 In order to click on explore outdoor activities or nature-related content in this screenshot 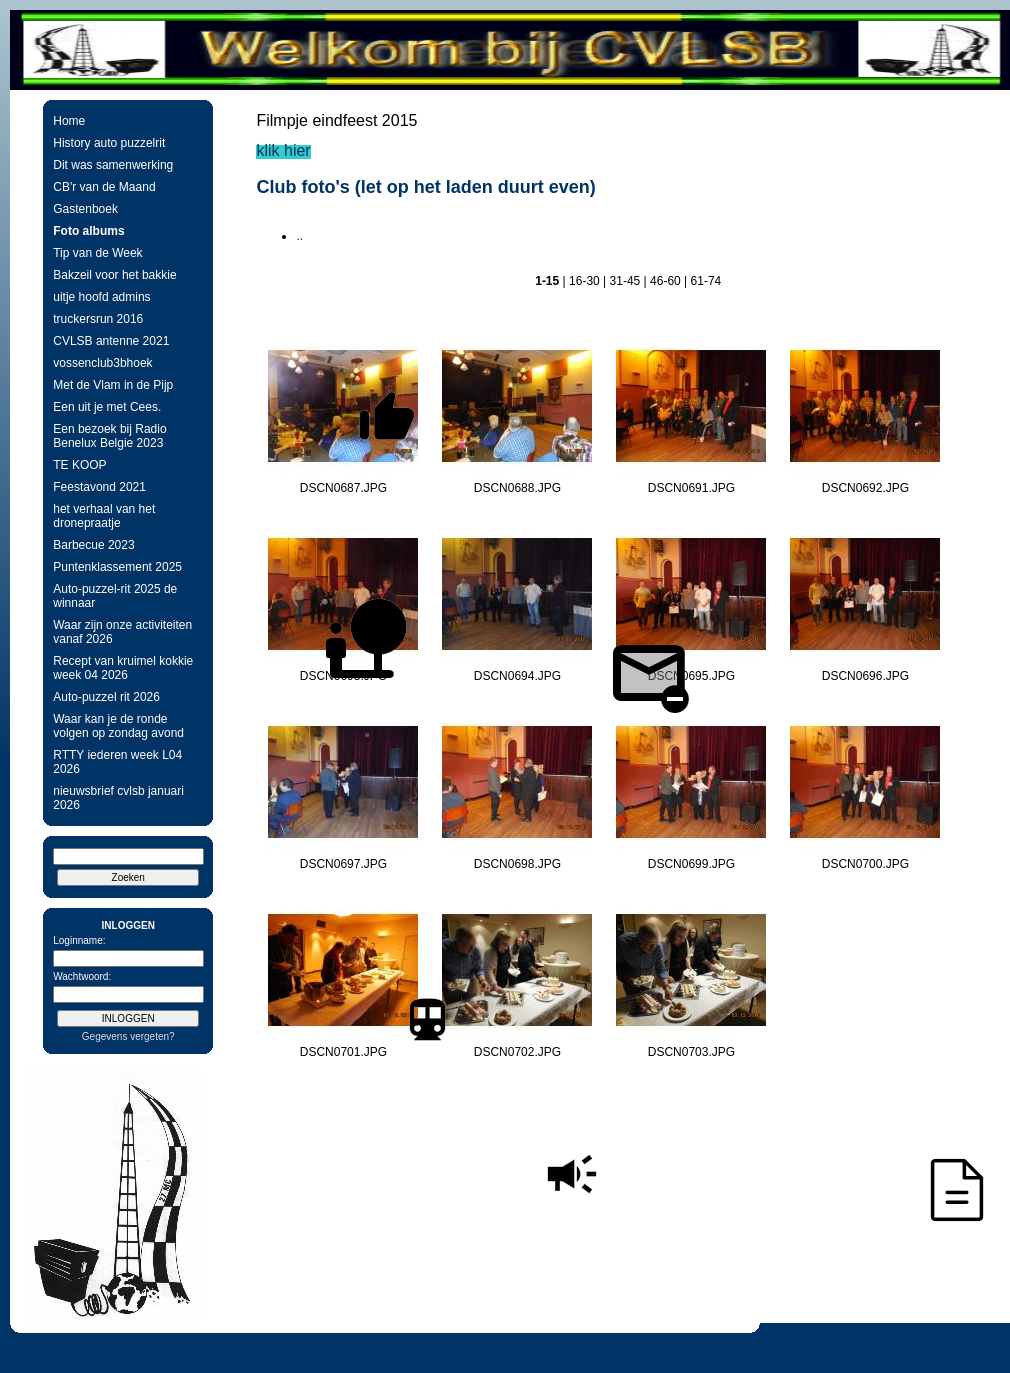, I will do `click(366, 638)`.